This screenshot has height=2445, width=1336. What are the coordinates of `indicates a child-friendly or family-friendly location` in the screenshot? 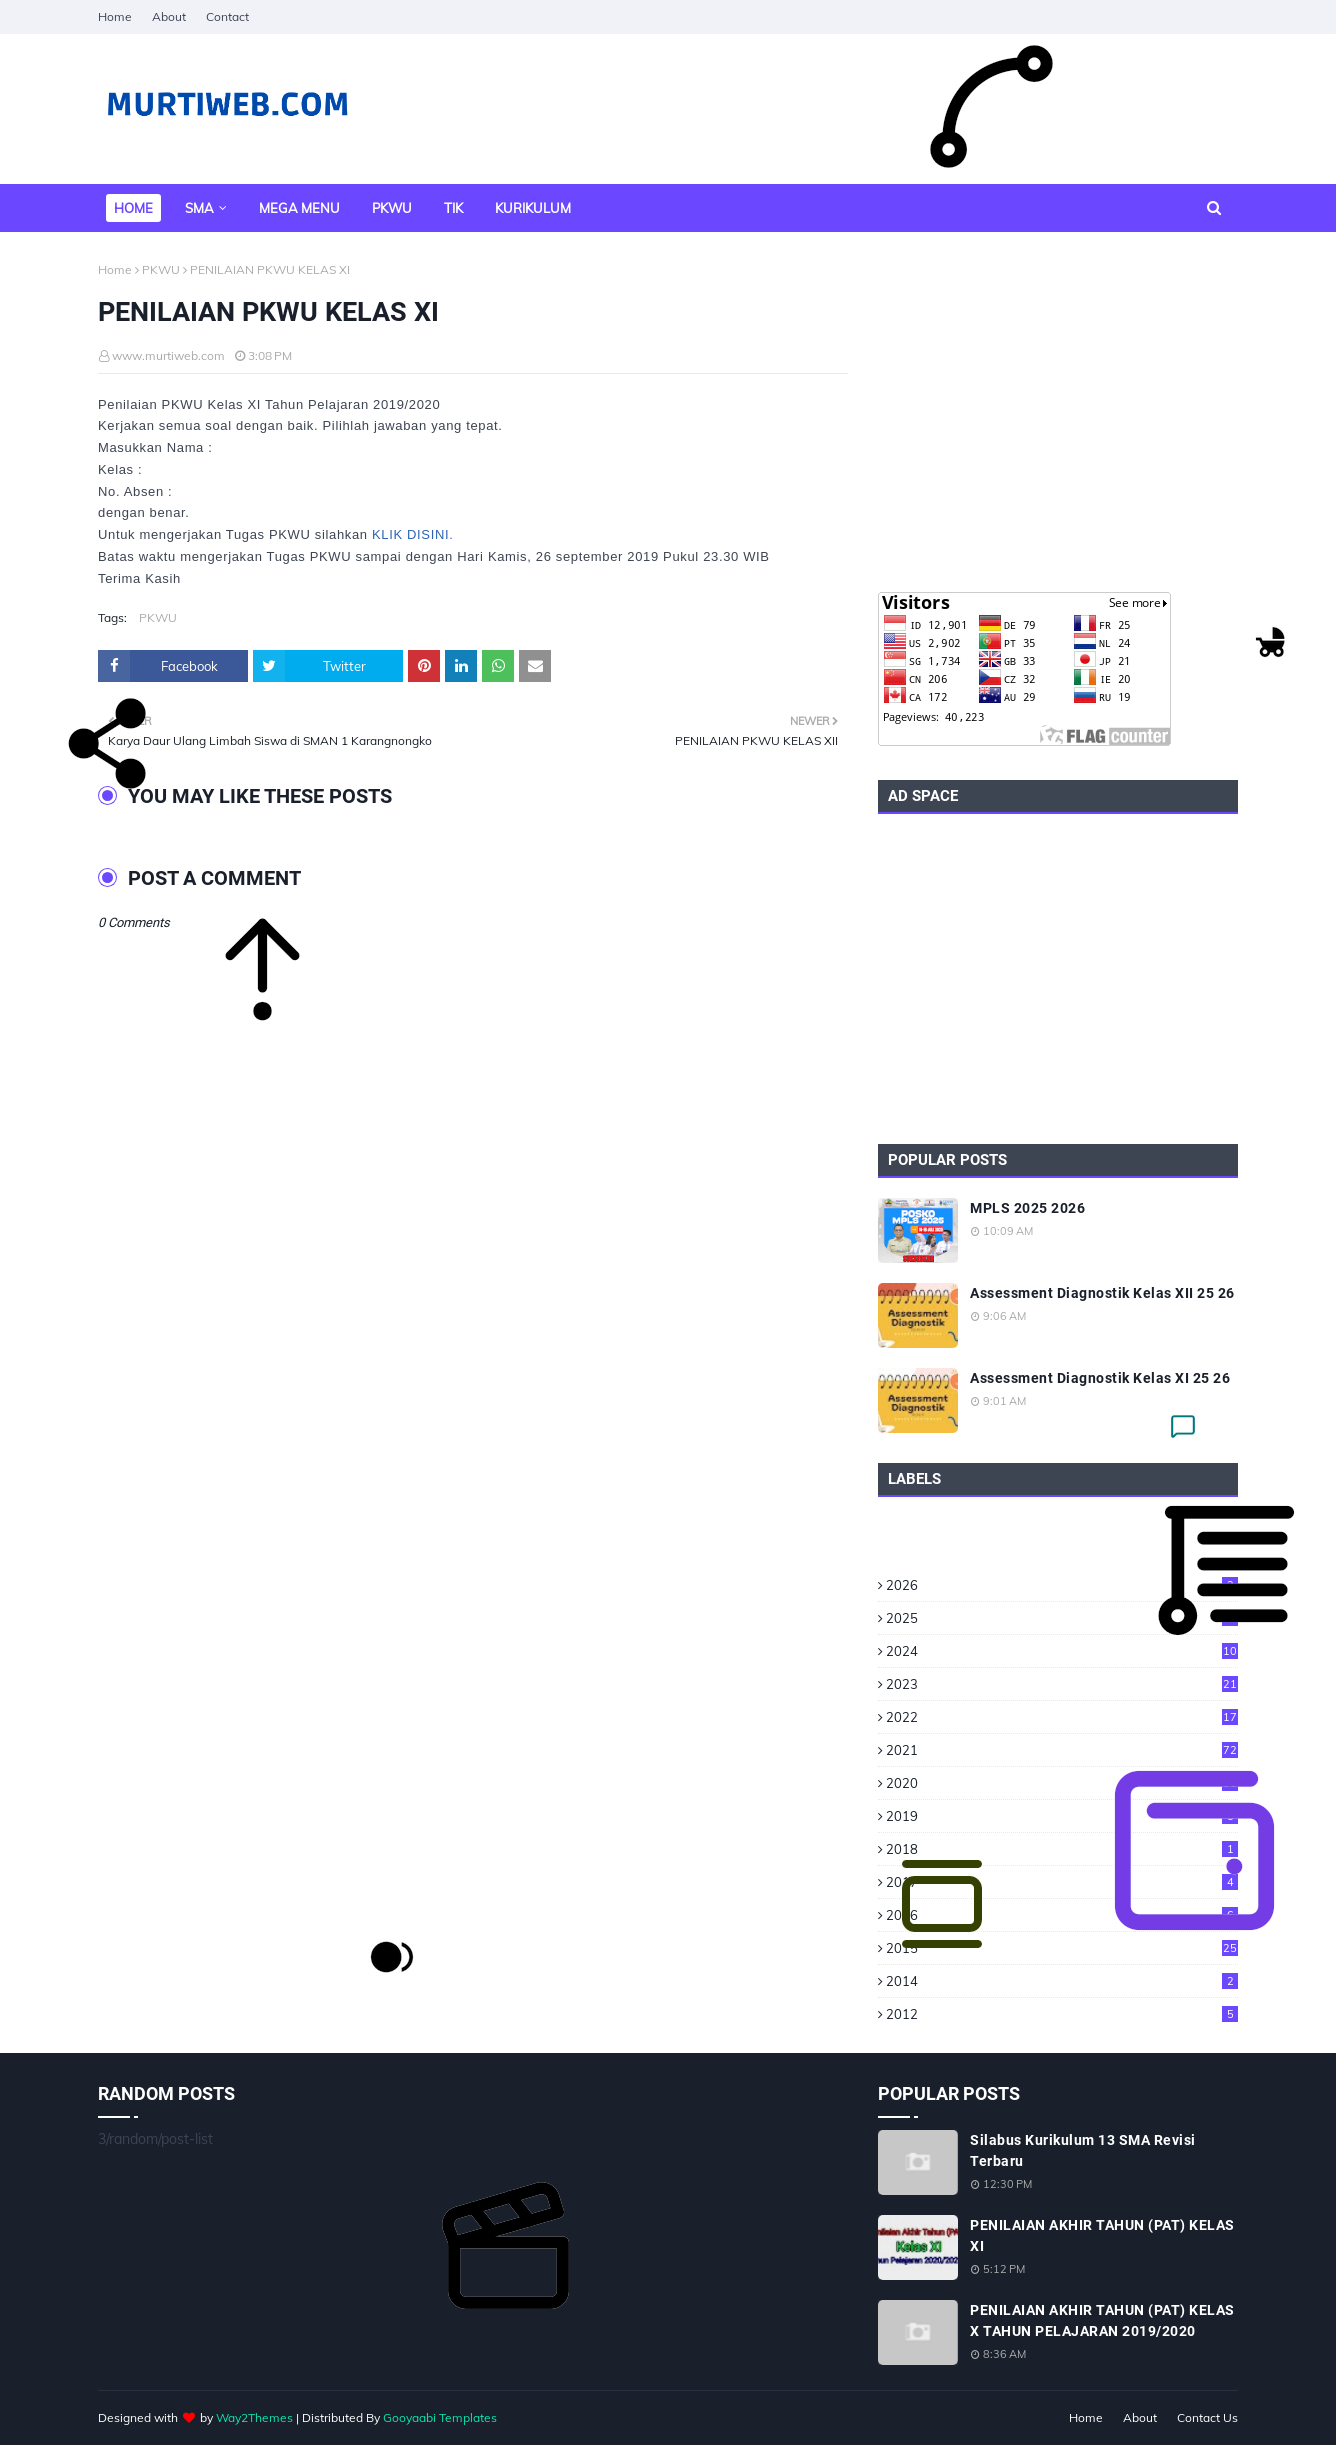 It's located at (1271, 642).